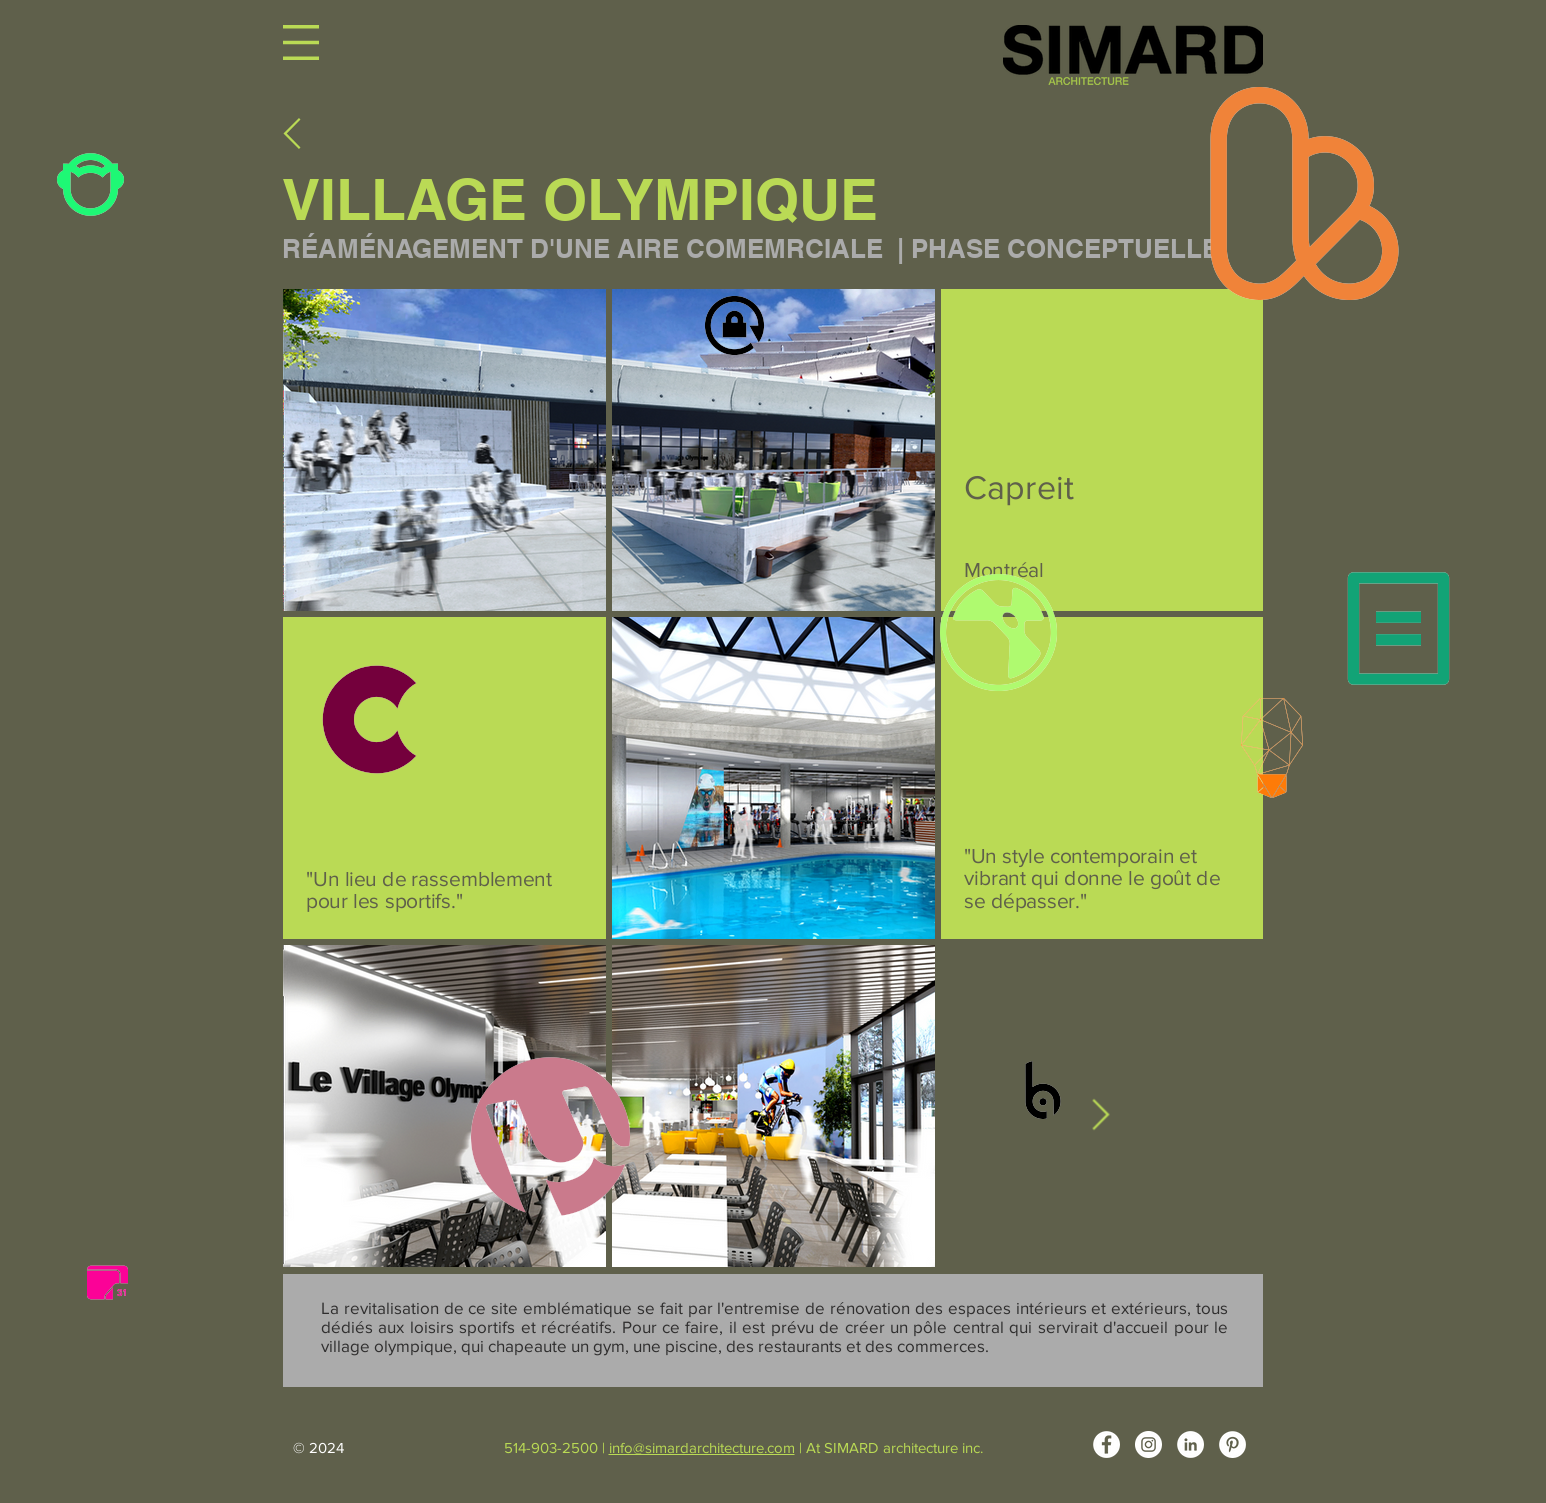 The width and height of the screenshot is (1546, 1503). Describe the element at coordinates (1398, 628) in the screenshot. I see `view invoice or billing details` at that location.